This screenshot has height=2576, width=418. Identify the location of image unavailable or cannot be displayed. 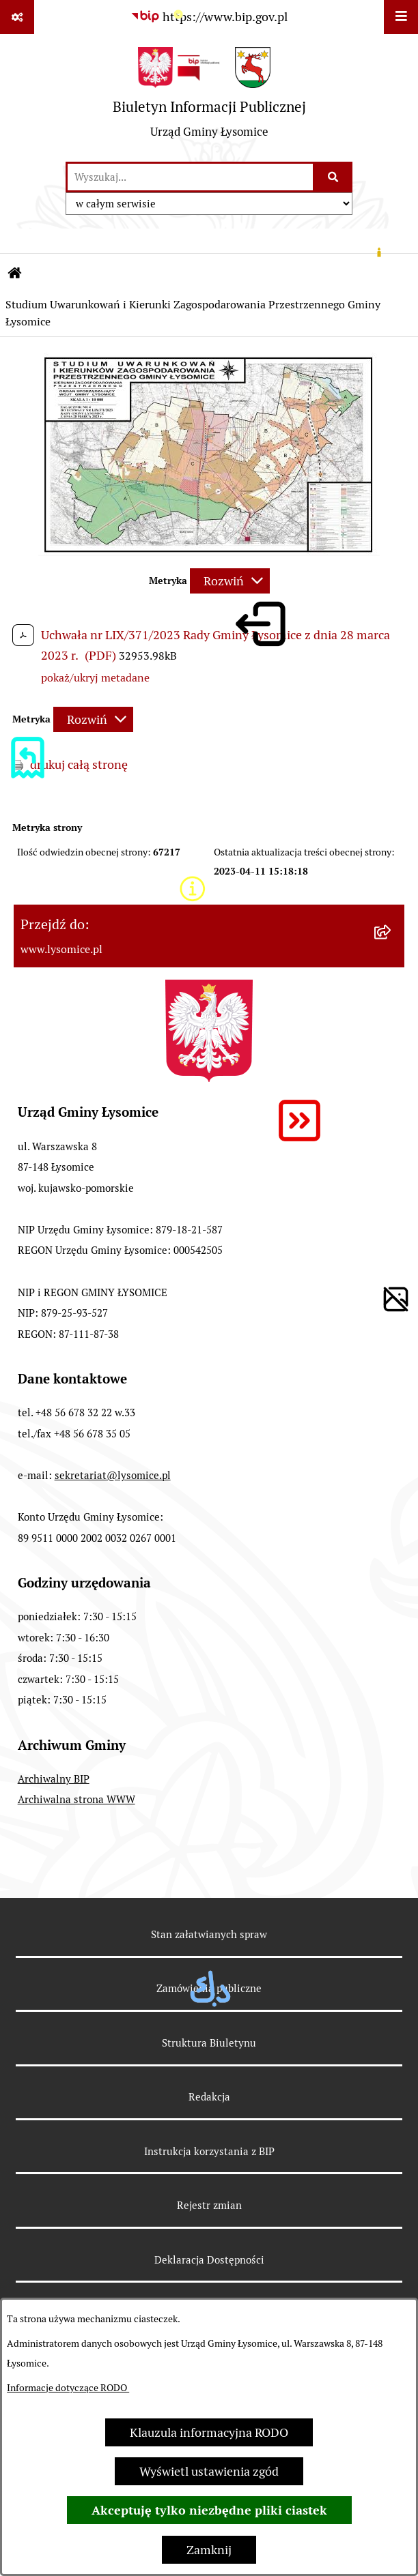
(395, 1299).